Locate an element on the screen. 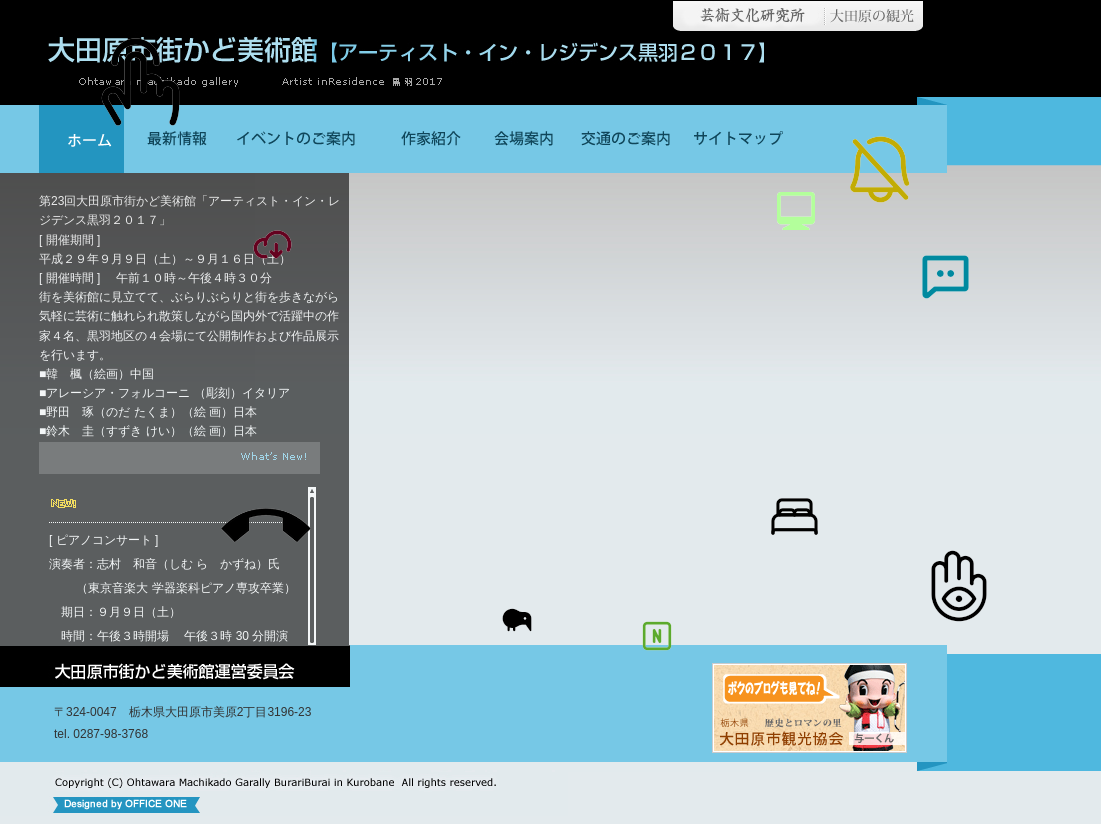 This screenshot has height=824, width=1101. kiwi bird icon representing New Zealand-related content is located at coordinates (517, 620).